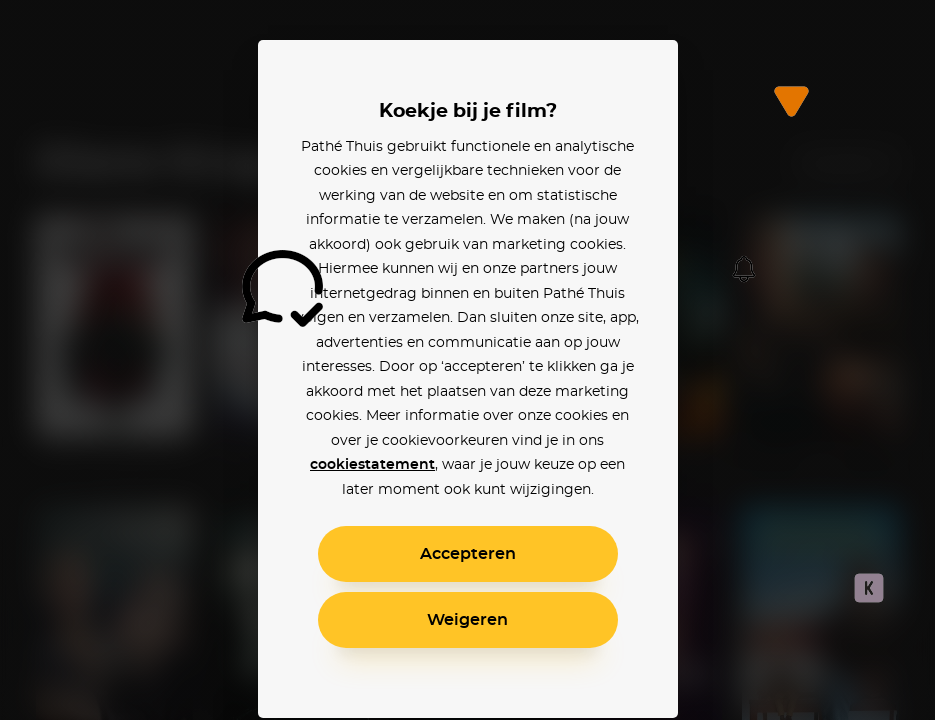 Image resolution: width=935 pixels, height=720 pixels. What do you see at coordinates (282, 286) in the screenshot?
I see `message sent successfully` at bounding box center [282, 286].